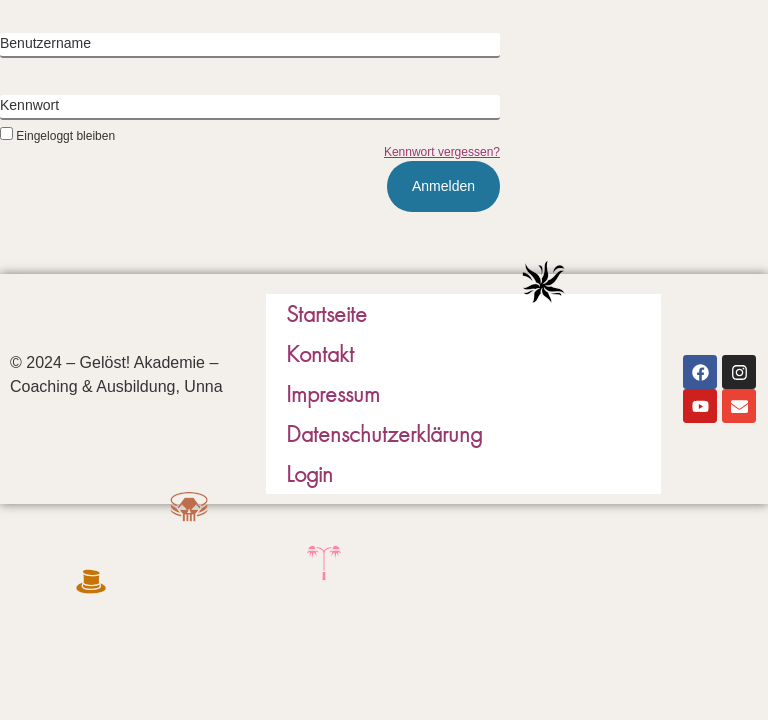 The width and height of the screenshot is (768, 720). What do you see at coordinates (189, 507) in the screenshot?
I see `select a skull emblem or signet for your profile` at bounding box center [189, 507].